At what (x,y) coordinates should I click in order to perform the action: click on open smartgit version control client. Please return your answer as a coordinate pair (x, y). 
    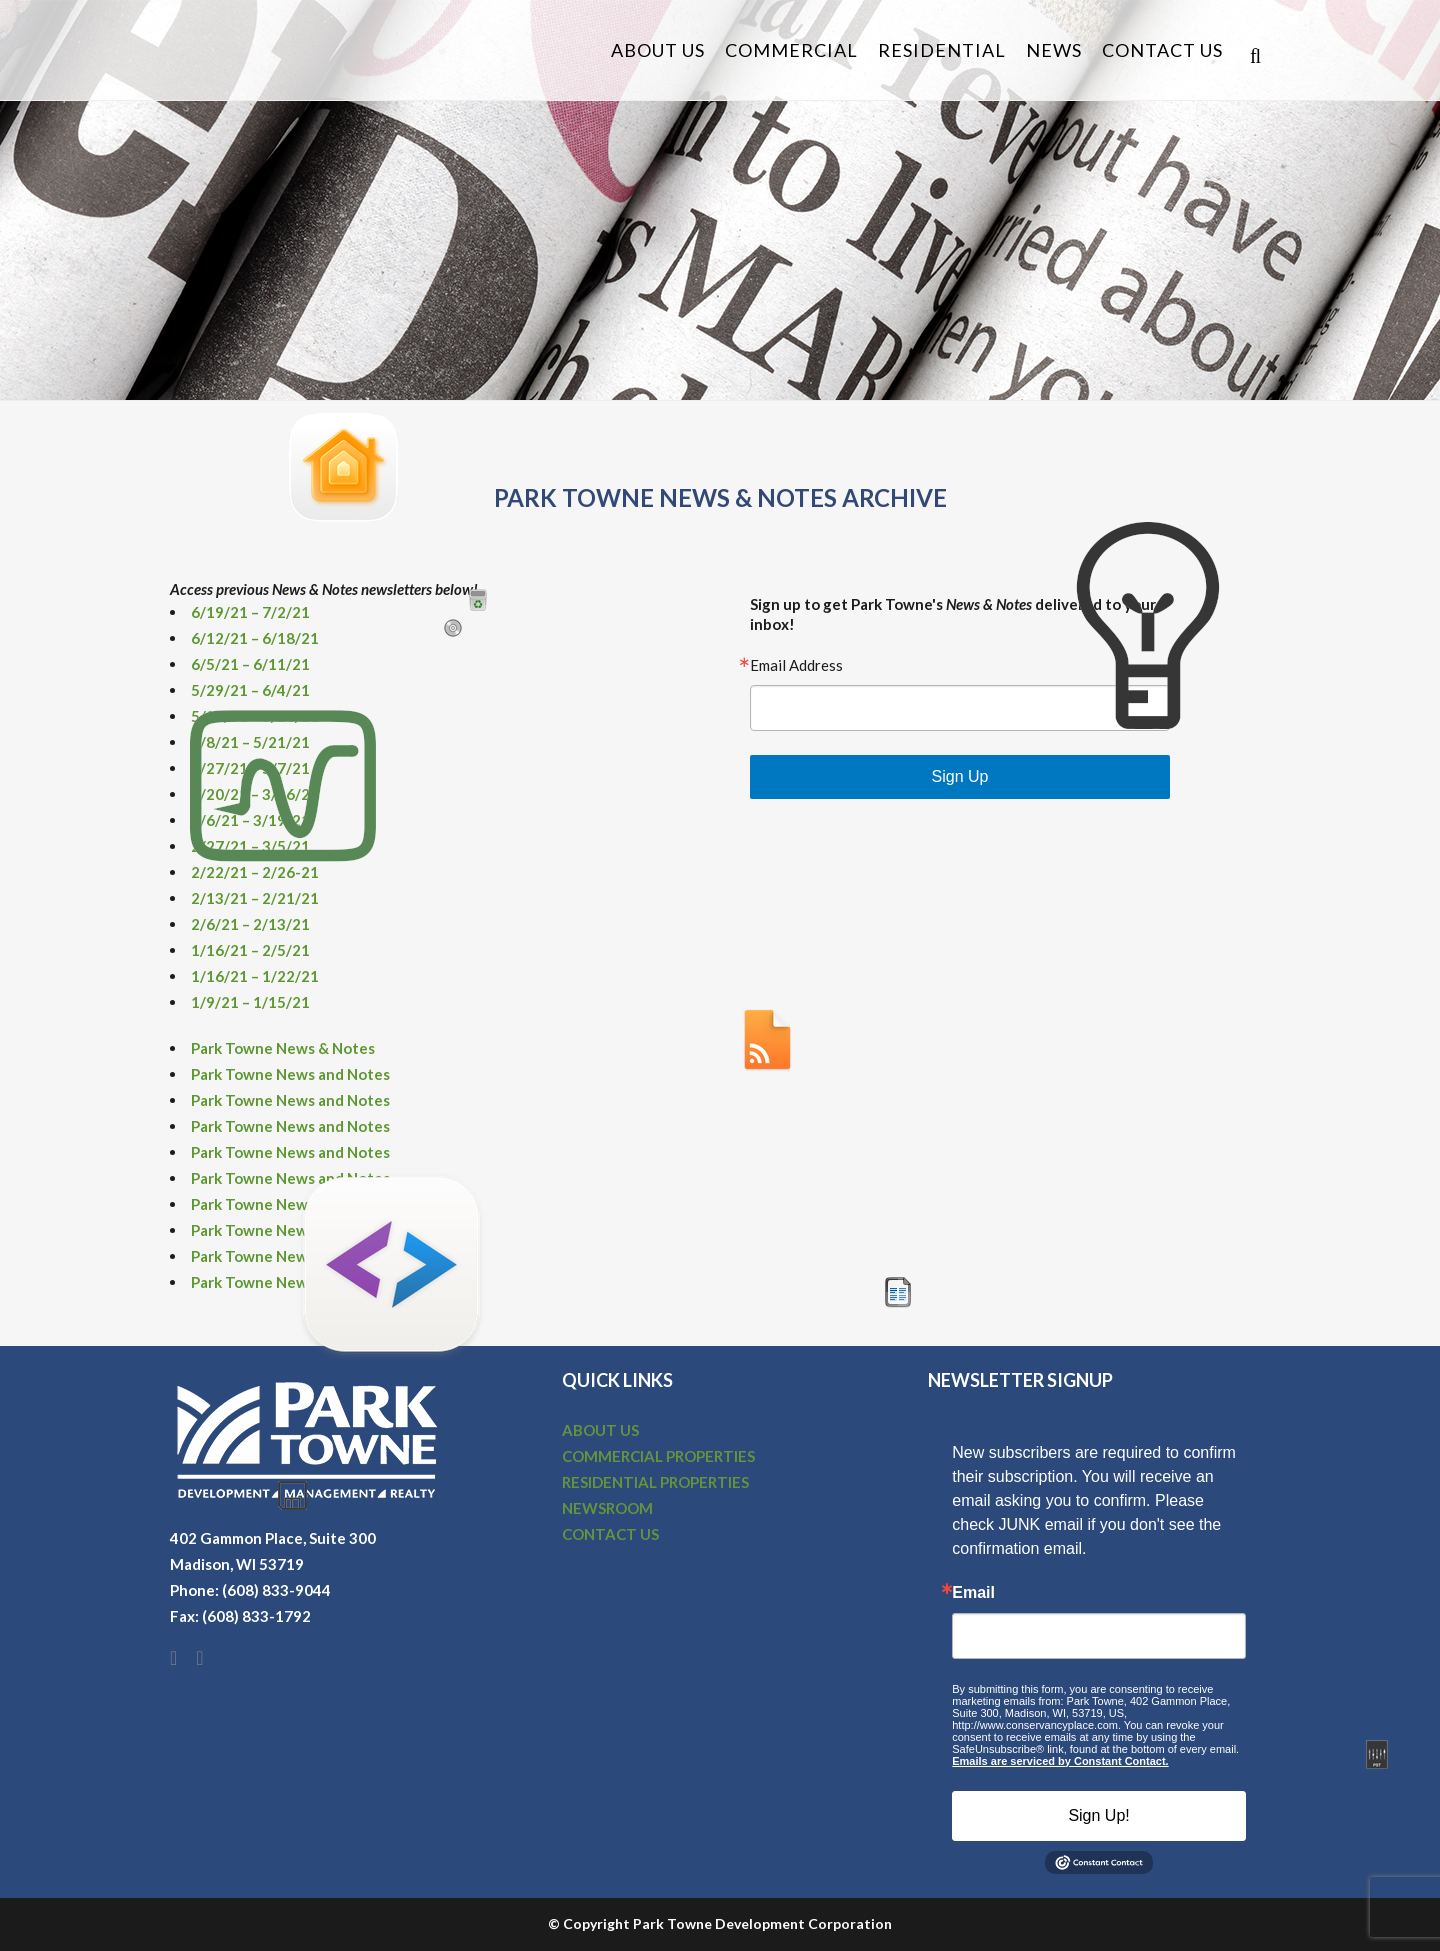
    Looking at the image, I should click on (391, 1264).